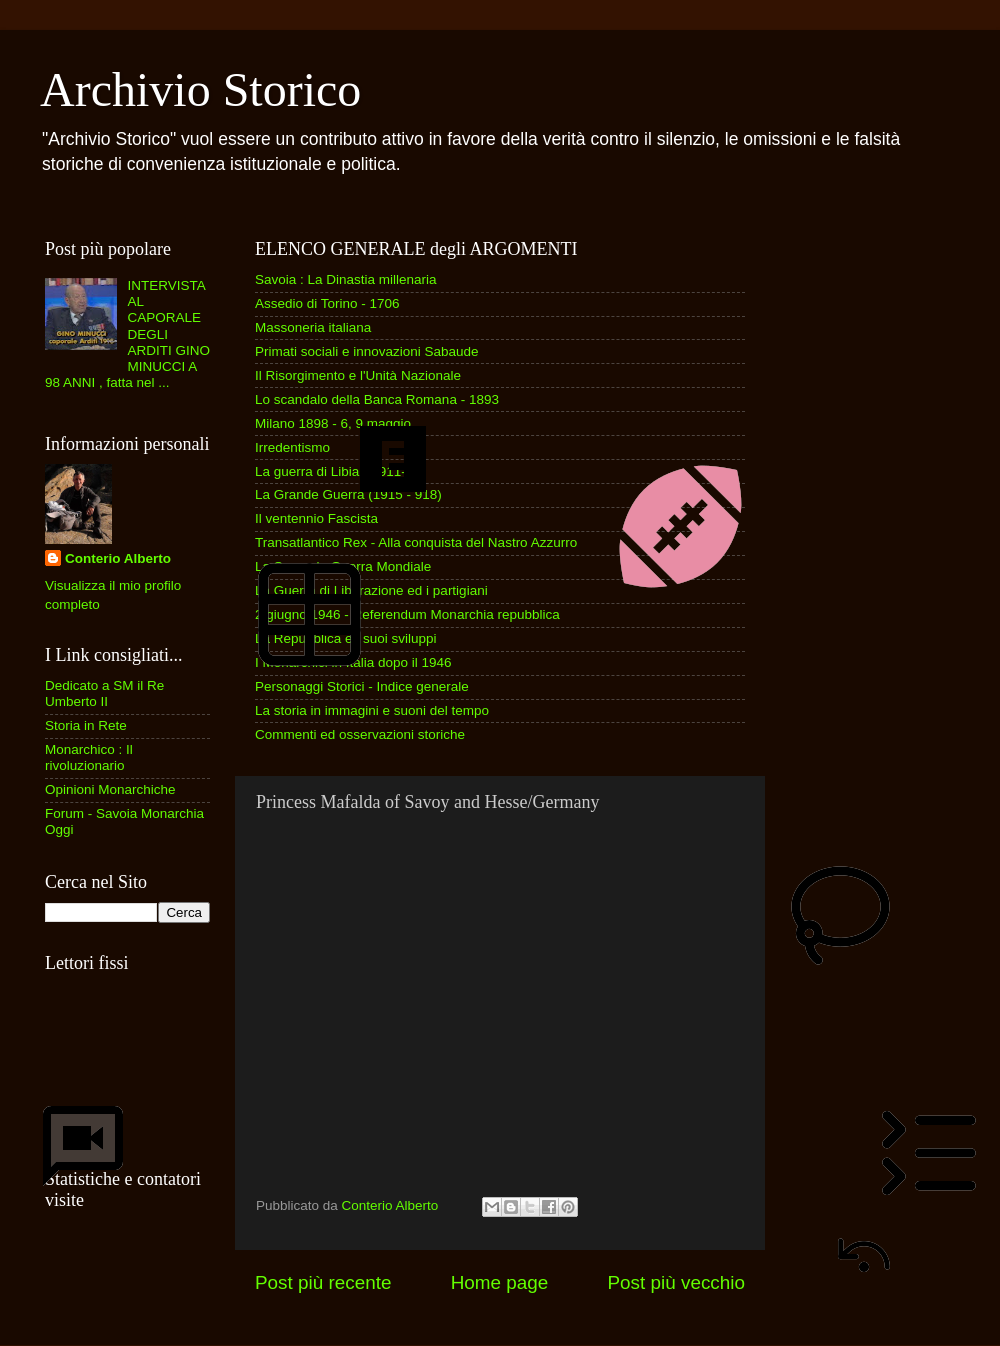 The width and height of the screenshot is (1000, 1346). Describe the element at coordinates (393, 459) in the screenshot. I see `indicates explicit content warning` at that location.